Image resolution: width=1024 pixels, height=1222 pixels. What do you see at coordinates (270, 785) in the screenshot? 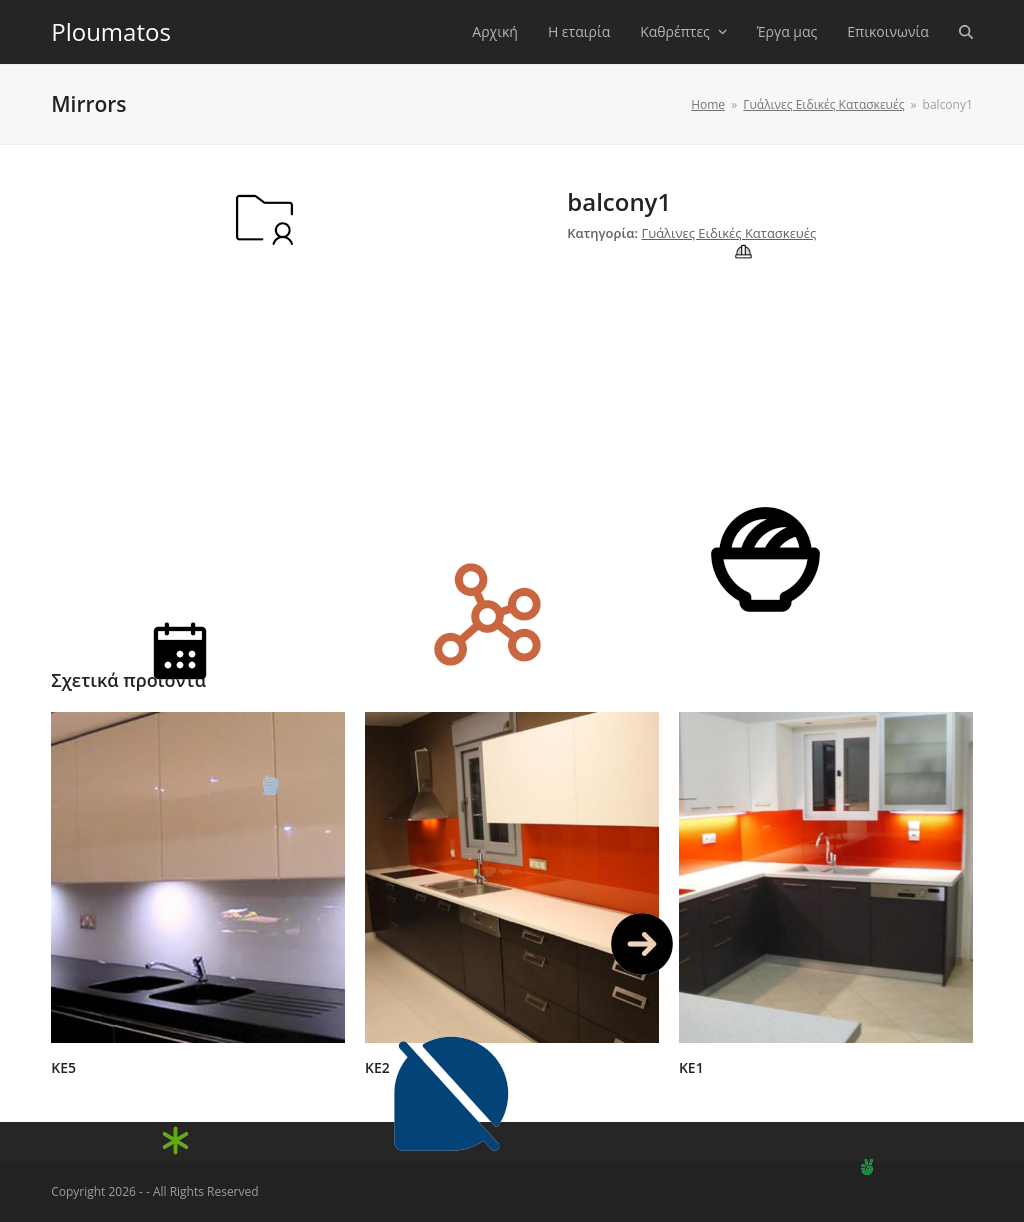
I see `access push-to-talk communication` at bounding box center [270, 785].